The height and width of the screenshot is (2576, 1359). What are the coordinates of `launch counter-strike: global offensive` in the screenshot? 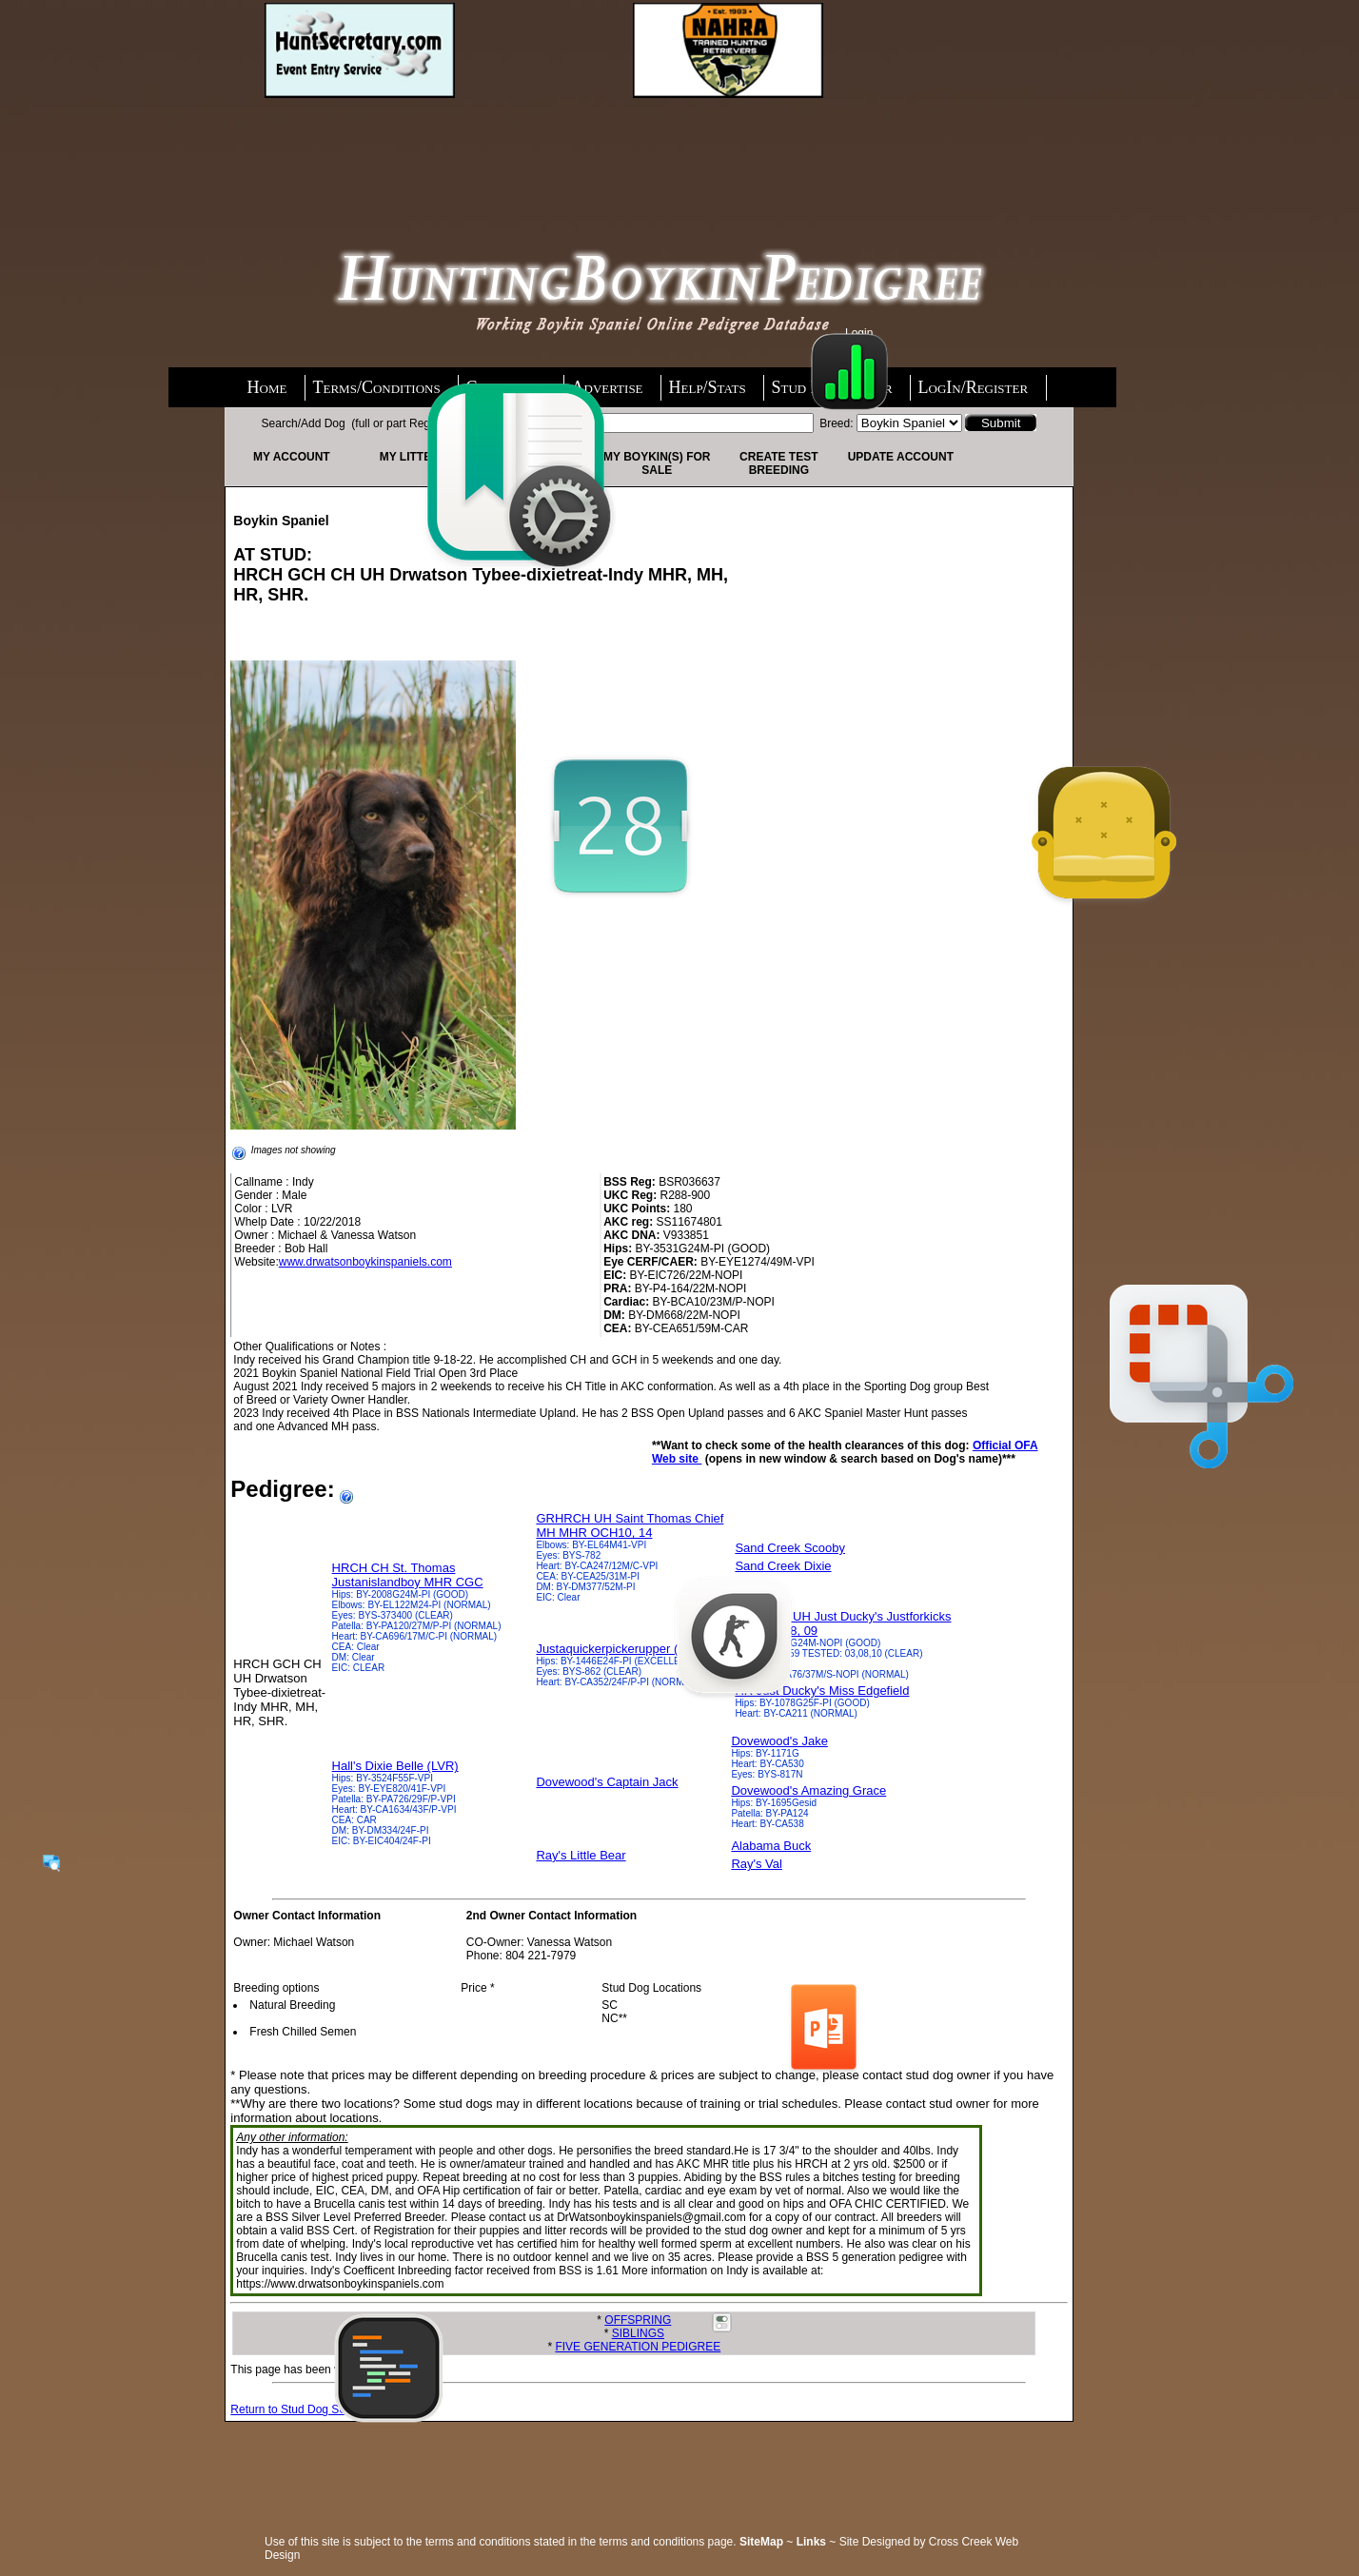 It's located at (734, 1636).